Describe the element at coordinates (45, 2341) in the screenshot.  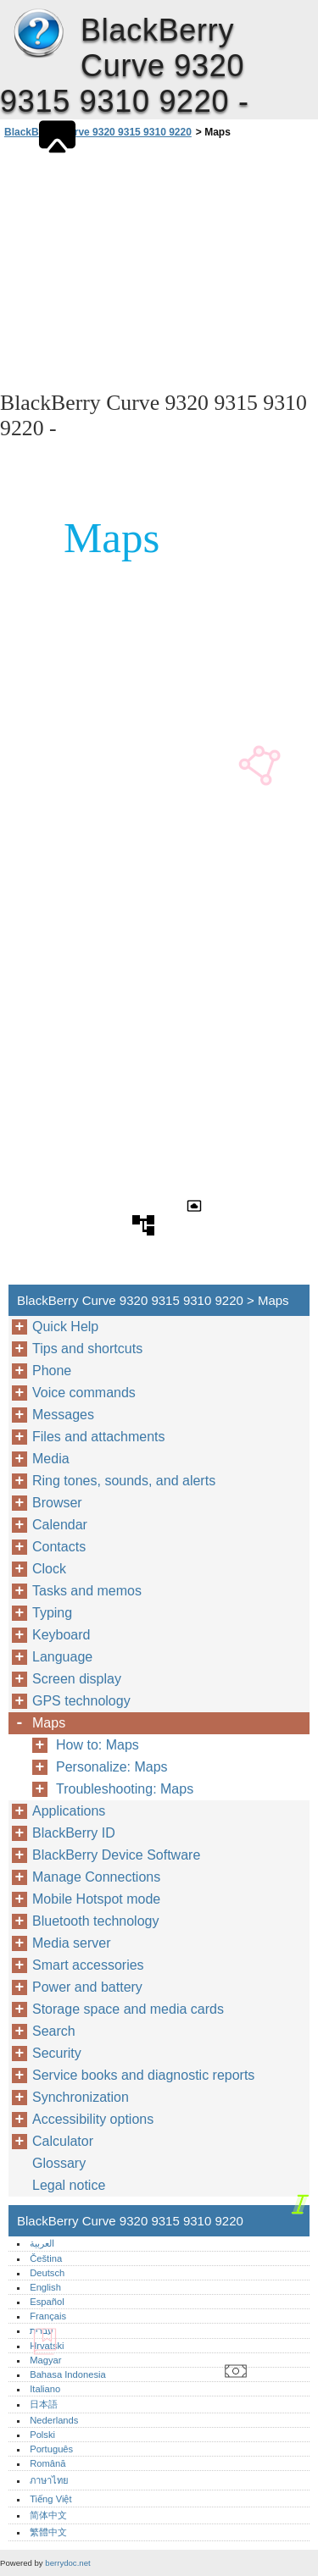
I see `access your bookmarked reading list` at that location.